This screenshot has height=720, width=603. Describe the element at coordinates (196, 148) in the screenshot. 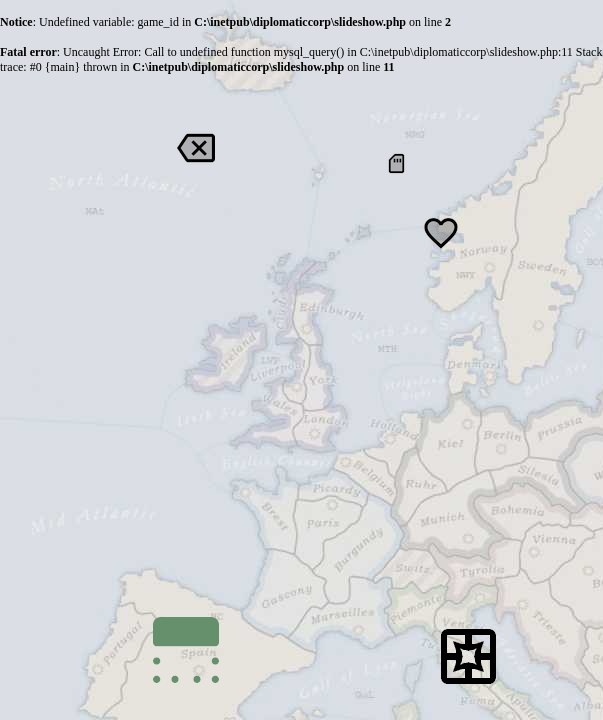

I see `delete the last character entered` at that location.